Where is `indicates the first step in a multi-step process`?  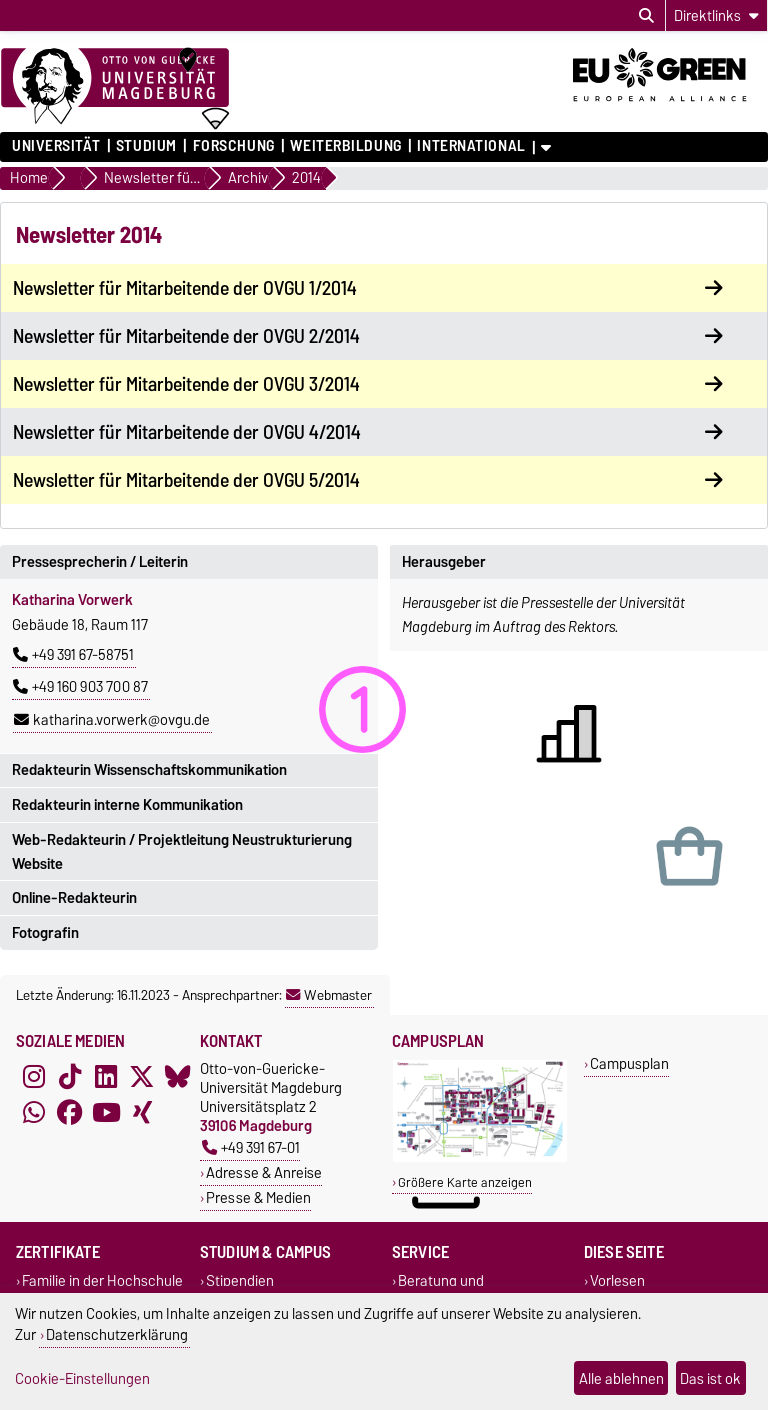
indicates the first step in a multi-step process is located at coordinates (362, 709).